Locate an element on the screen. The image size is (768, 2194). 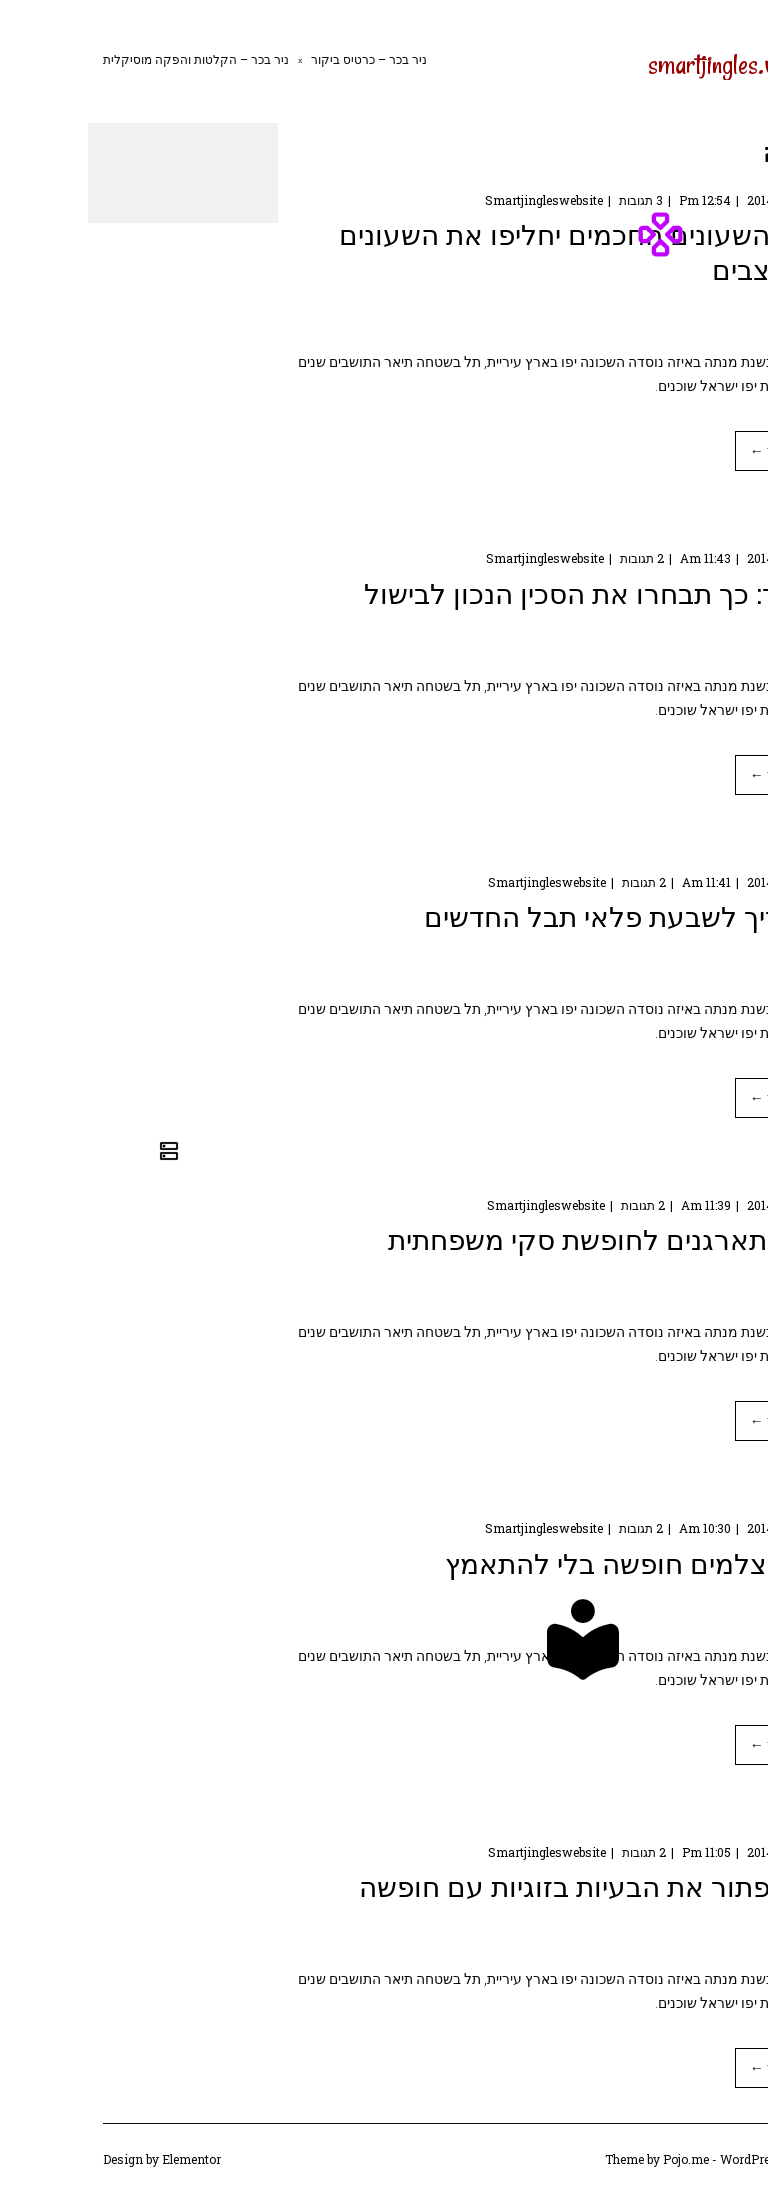
access gaming features or settings is located at coordinates (660, 234).